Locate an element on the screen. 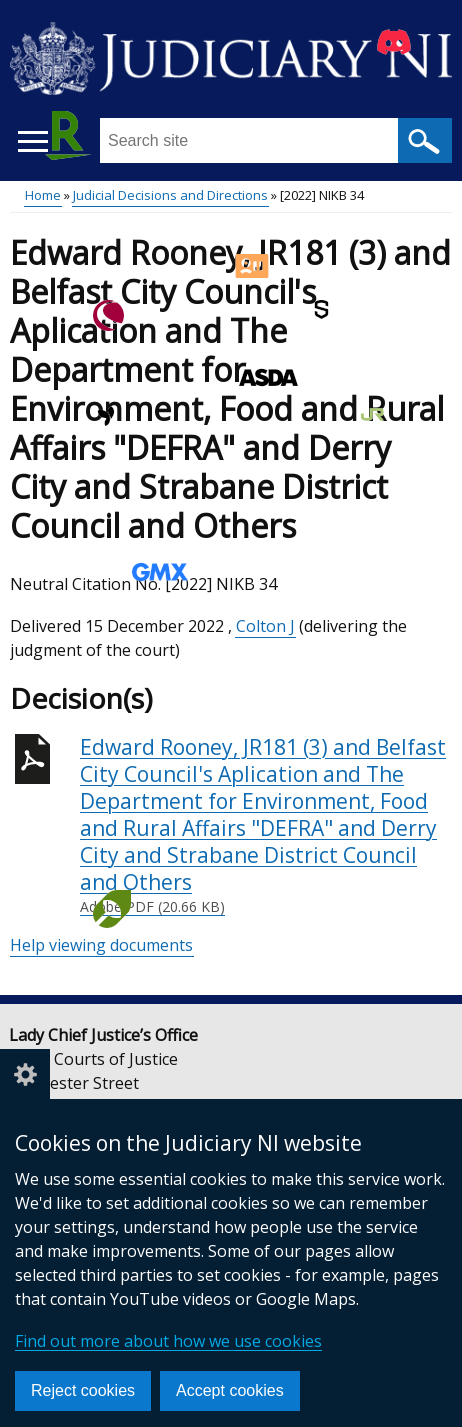  JR Group company logo is located at coordinates (372, 414).